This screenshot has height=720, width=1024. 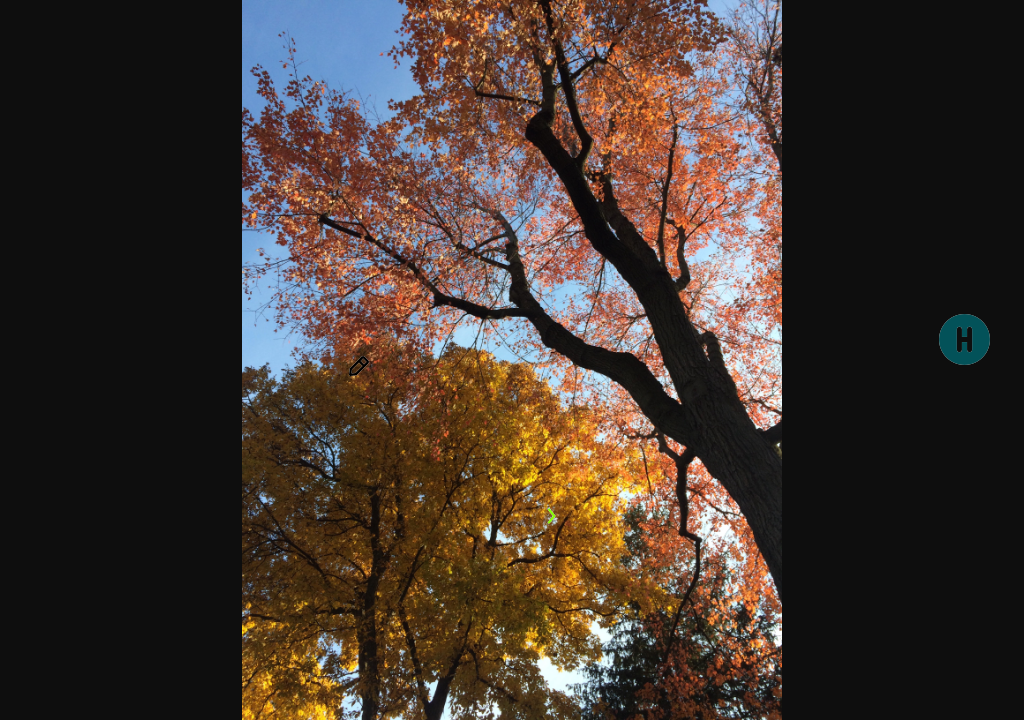 I want to click on edit content or settings, so click(x=359, y=366).